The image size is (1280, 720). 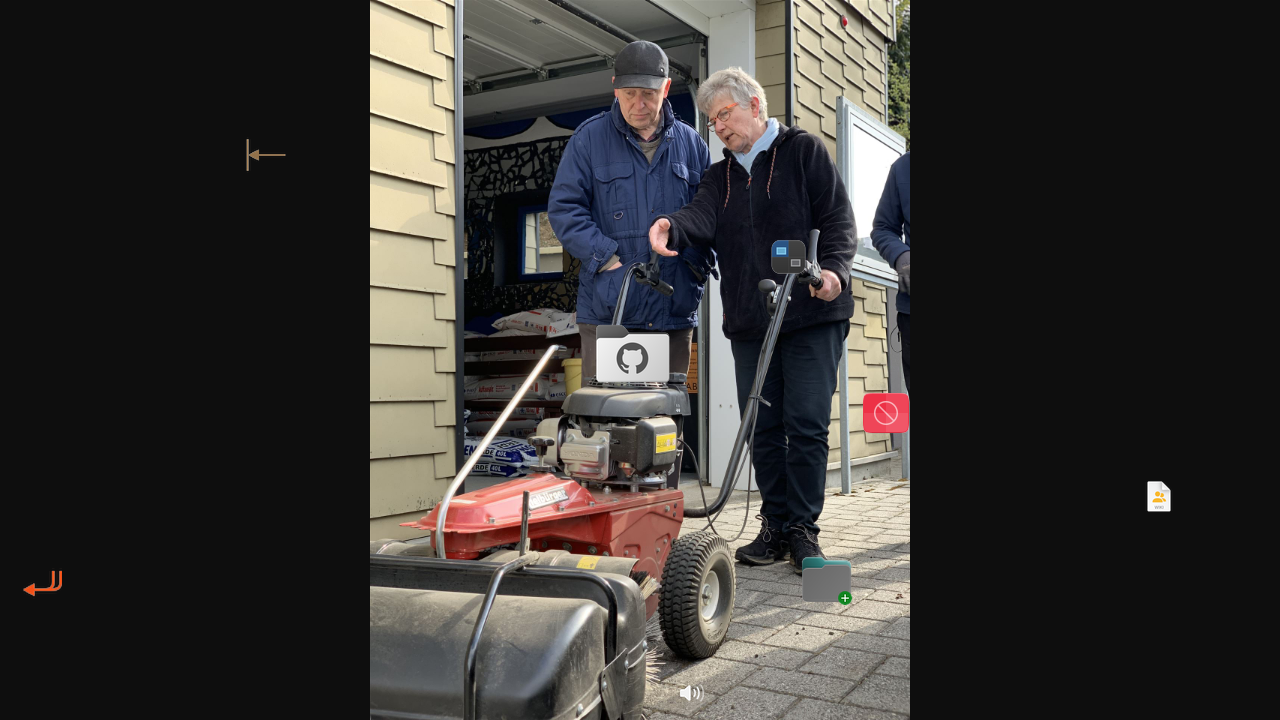 What do you see at coordinates (632, 355) in the screenshot?
I see `open github repository folder` at bounding box center [632, 355].